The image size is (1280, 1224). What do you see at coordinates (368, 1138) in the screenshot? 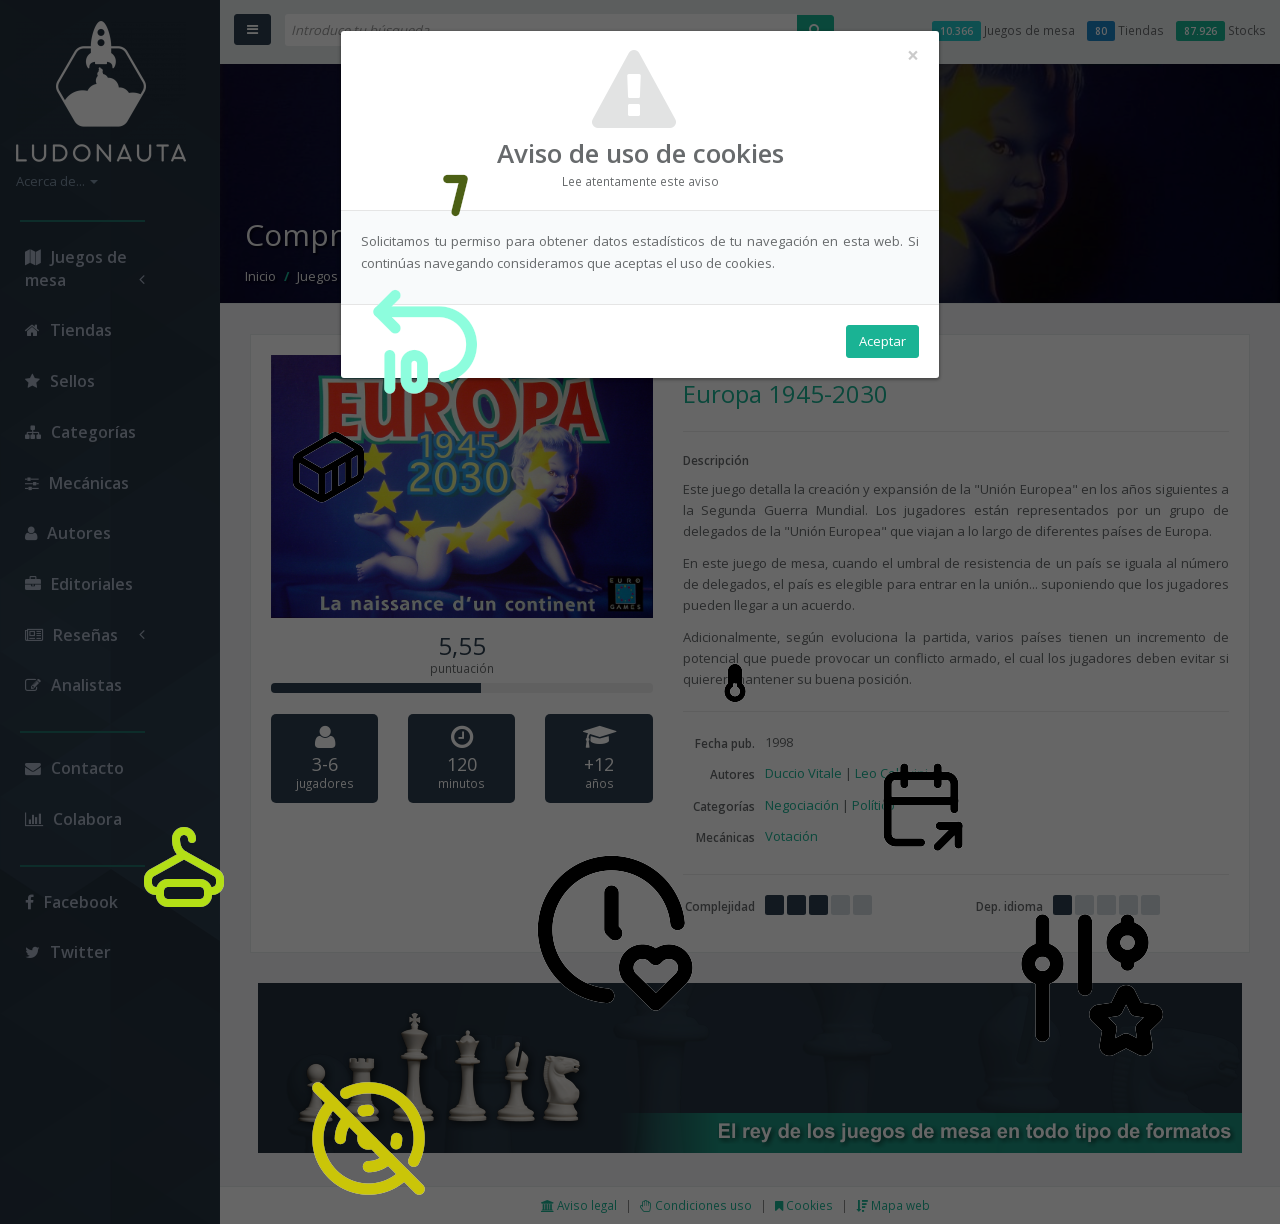
I see `disc or media playback unavailable` at bounding box center [368, 1138].